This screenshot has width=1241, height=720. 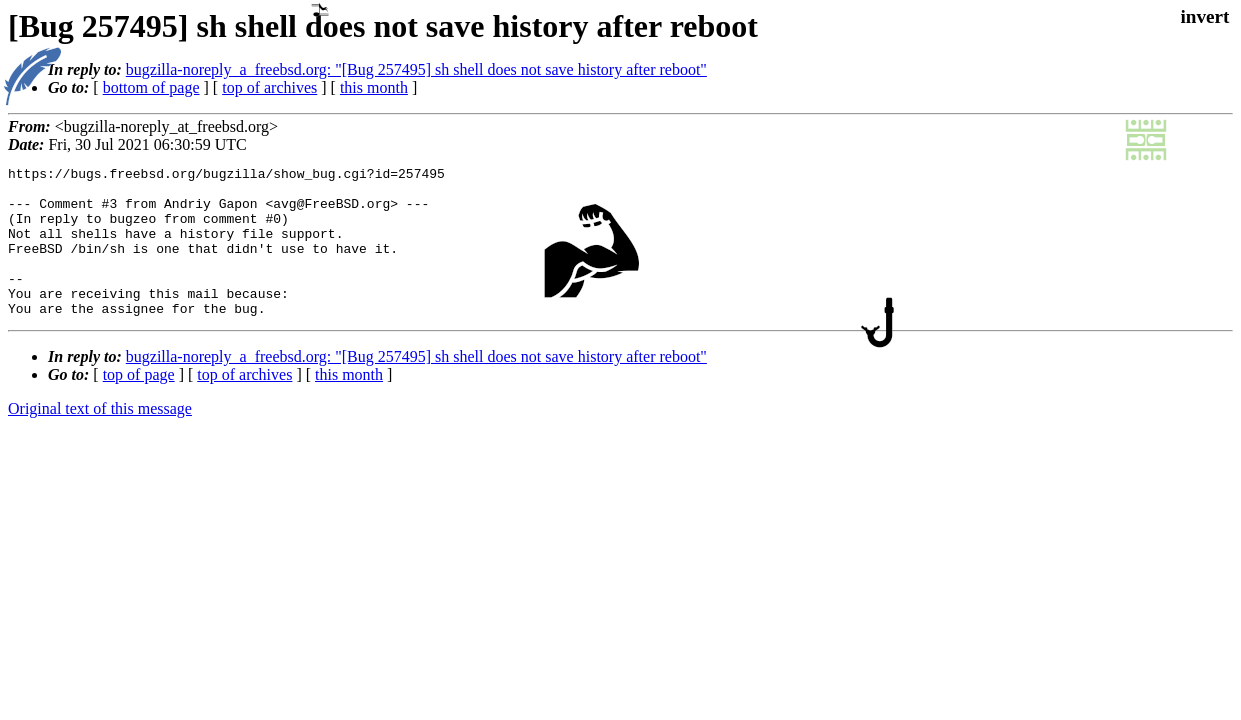 What do you see at coordinates (31, 76) in the screenshot?
I see `compose a new message or post` at bounding box center [31, 76].